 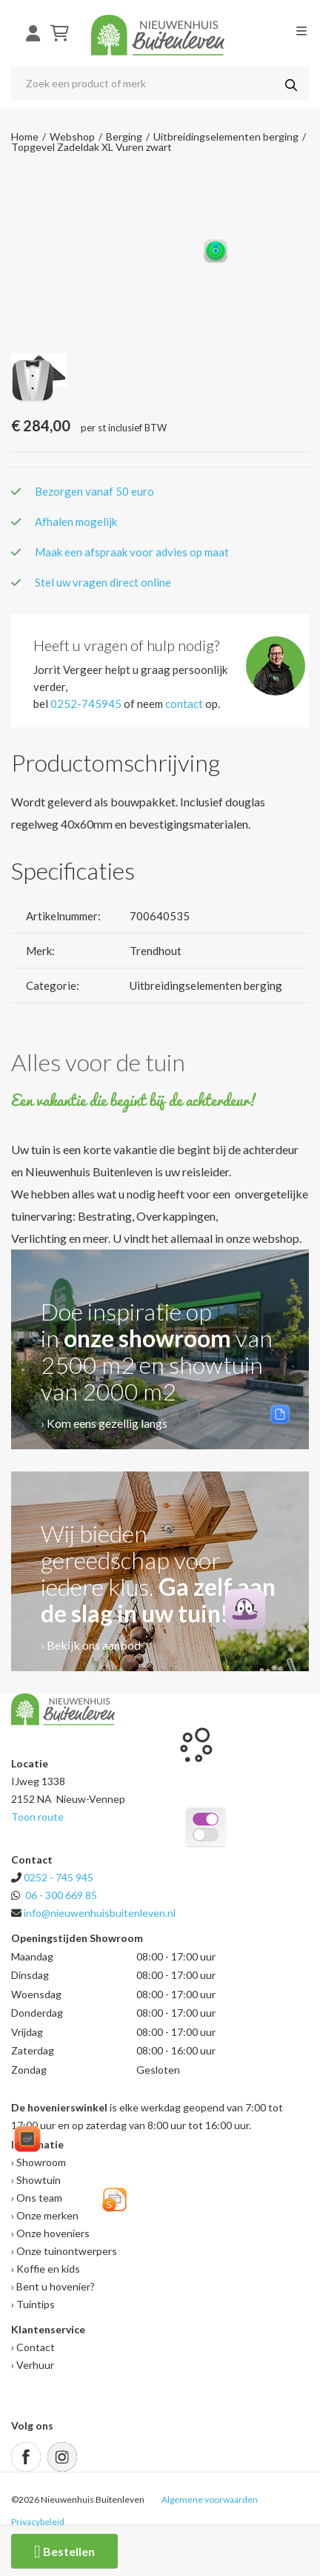 What do you see at coordinates (197, 1744) in the screenshot?
I see `open gnome pie application launcher` at bounding box center [197, 1744].